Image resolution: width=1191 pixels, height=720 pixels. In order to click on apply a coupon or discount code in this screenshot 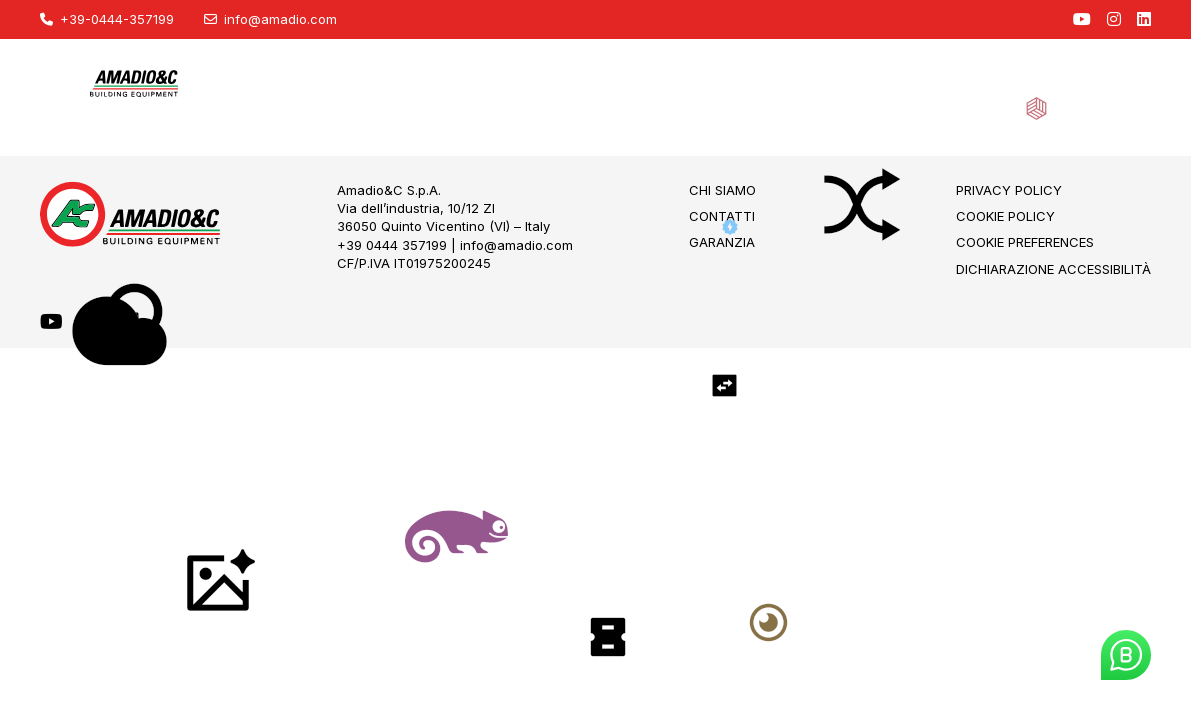, I will do `click(608, 637)`.